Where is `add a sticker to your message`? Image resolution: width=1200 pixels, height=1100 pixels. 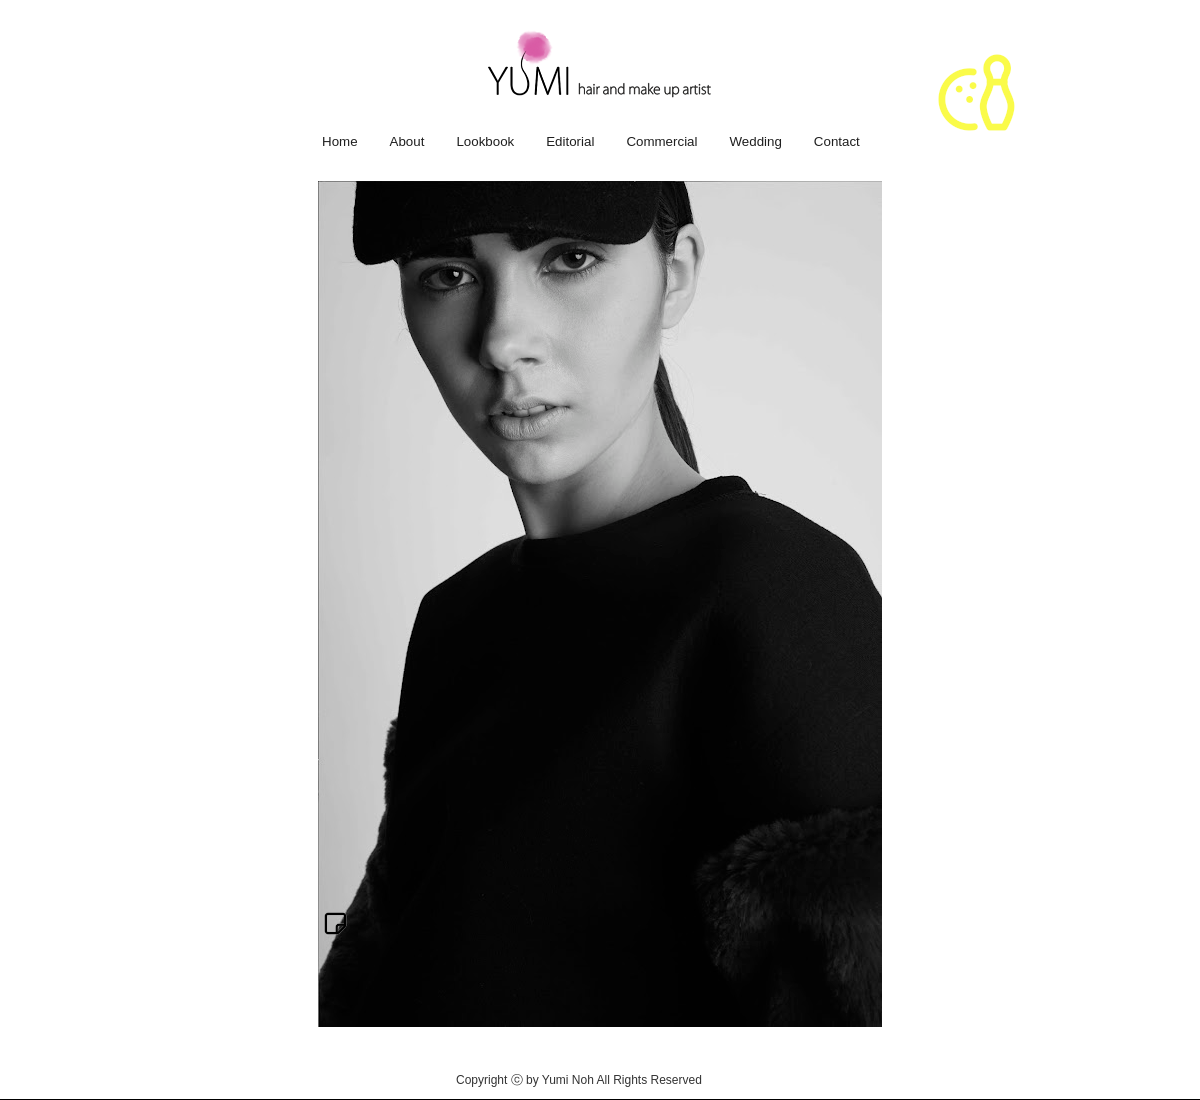 add a sticker to your message is located at coordinates (335, 923).